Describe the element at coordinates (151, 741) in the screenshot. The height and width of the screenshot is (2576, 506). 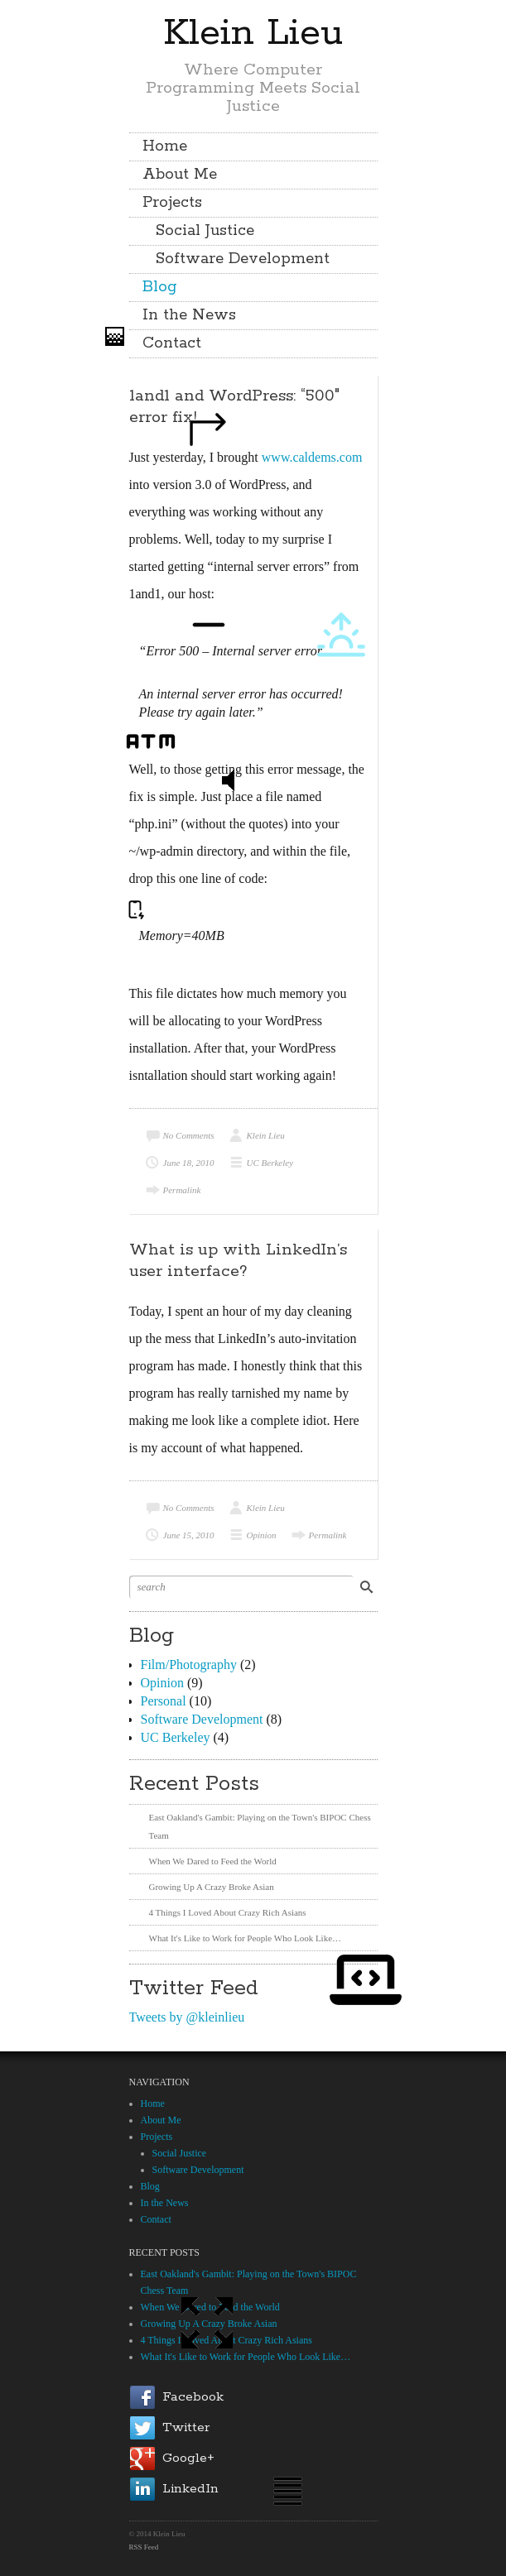
I see `find nearby ATM locations` at that location.